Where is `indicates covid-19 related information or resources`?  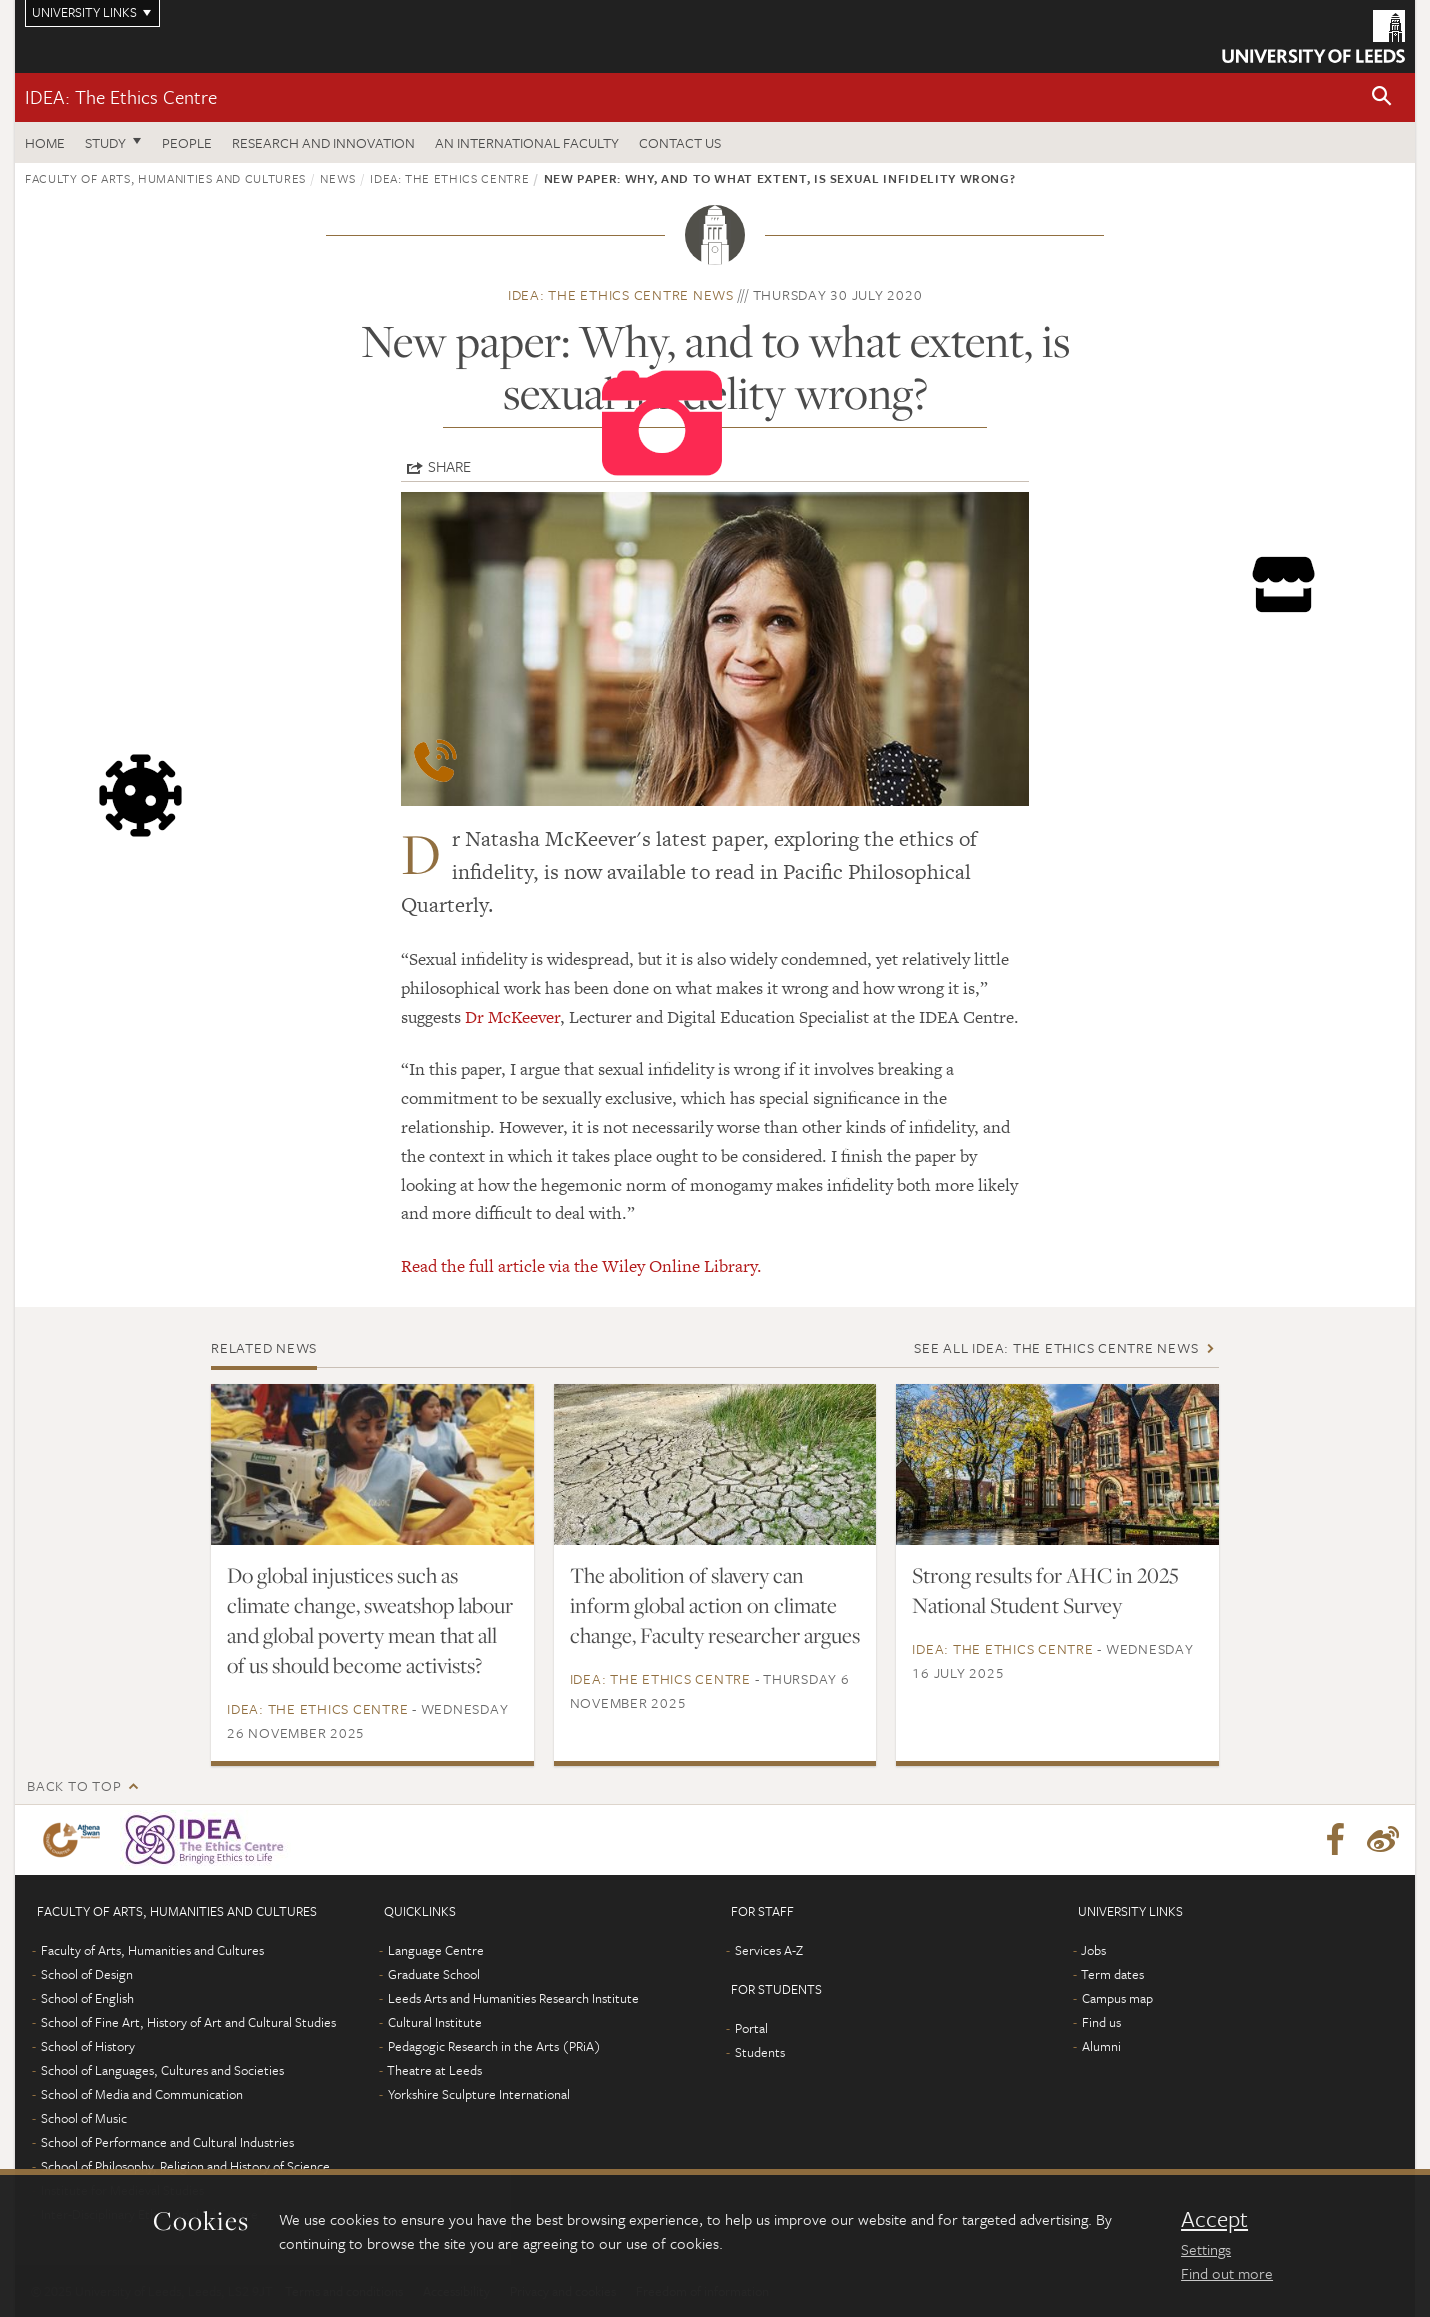
indicates covid-19 related information or resources is located at coordinates (140, 795).